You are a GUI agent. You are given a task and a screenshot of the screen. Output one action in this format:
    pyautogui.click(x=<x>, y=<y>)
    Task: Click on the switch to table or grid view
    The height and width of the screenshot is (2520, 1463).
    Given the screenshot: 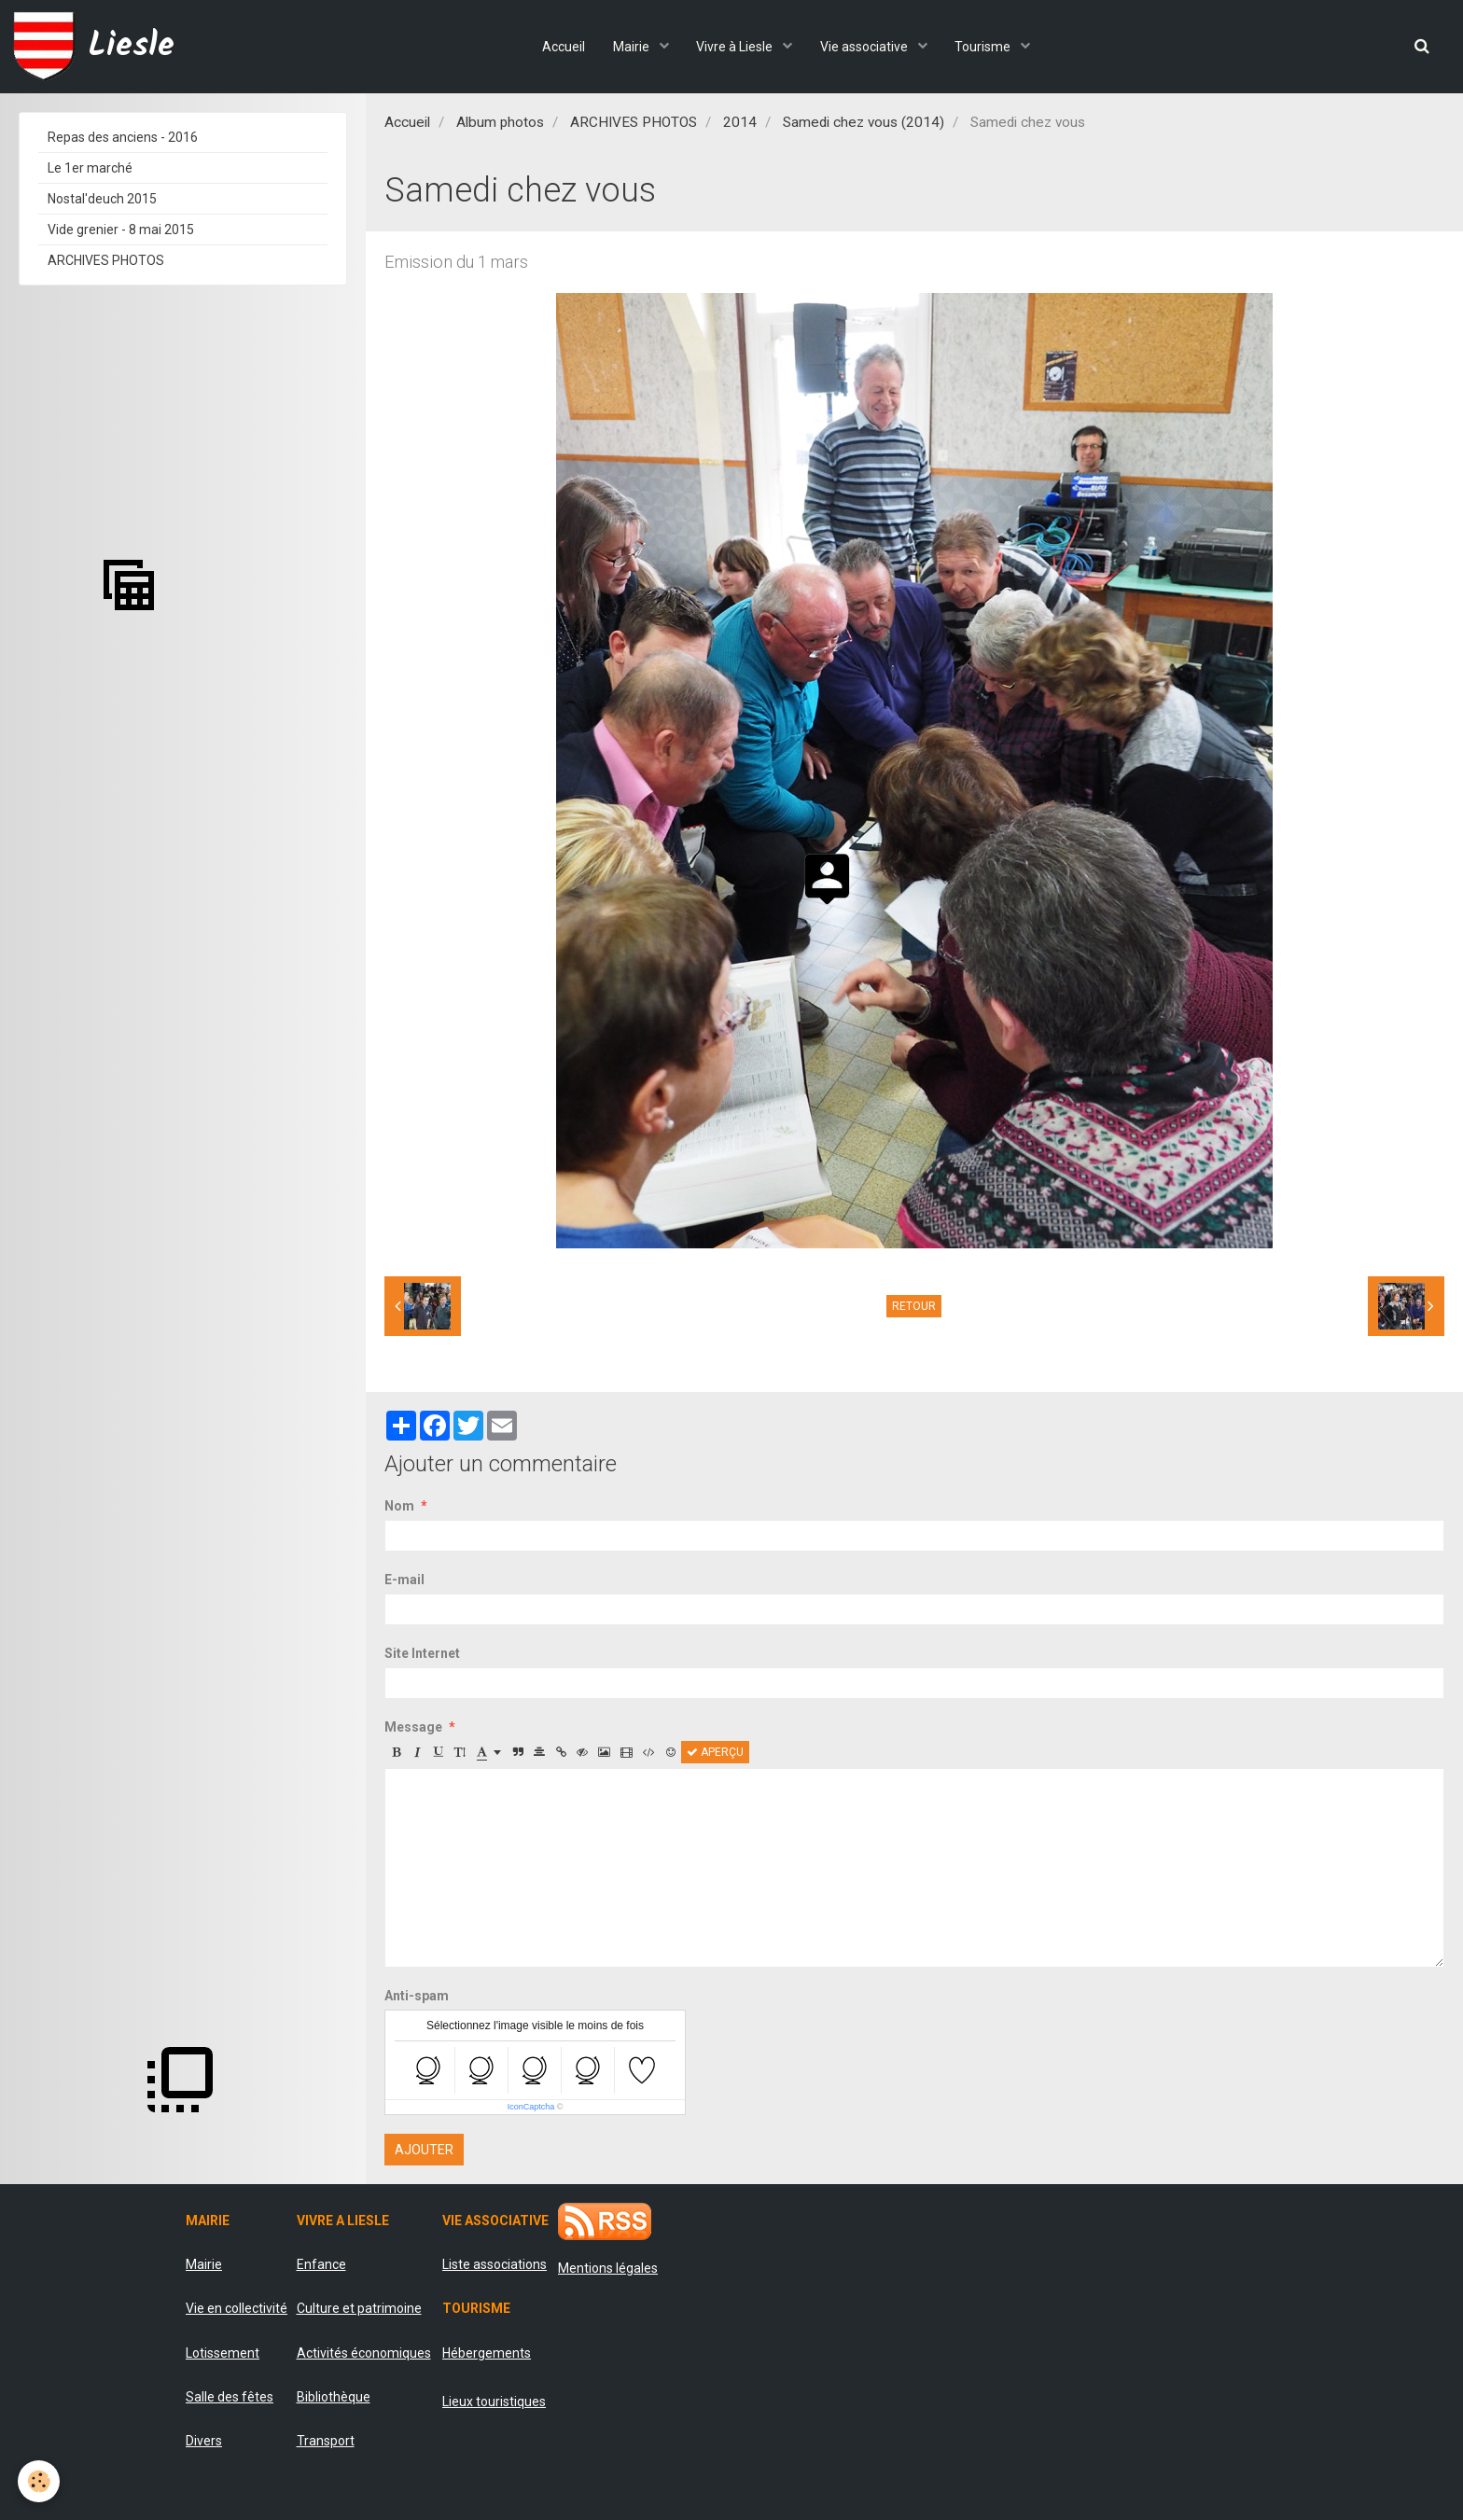 What is the action you would take?
    pyautogui.click(x=129, y=585)
    